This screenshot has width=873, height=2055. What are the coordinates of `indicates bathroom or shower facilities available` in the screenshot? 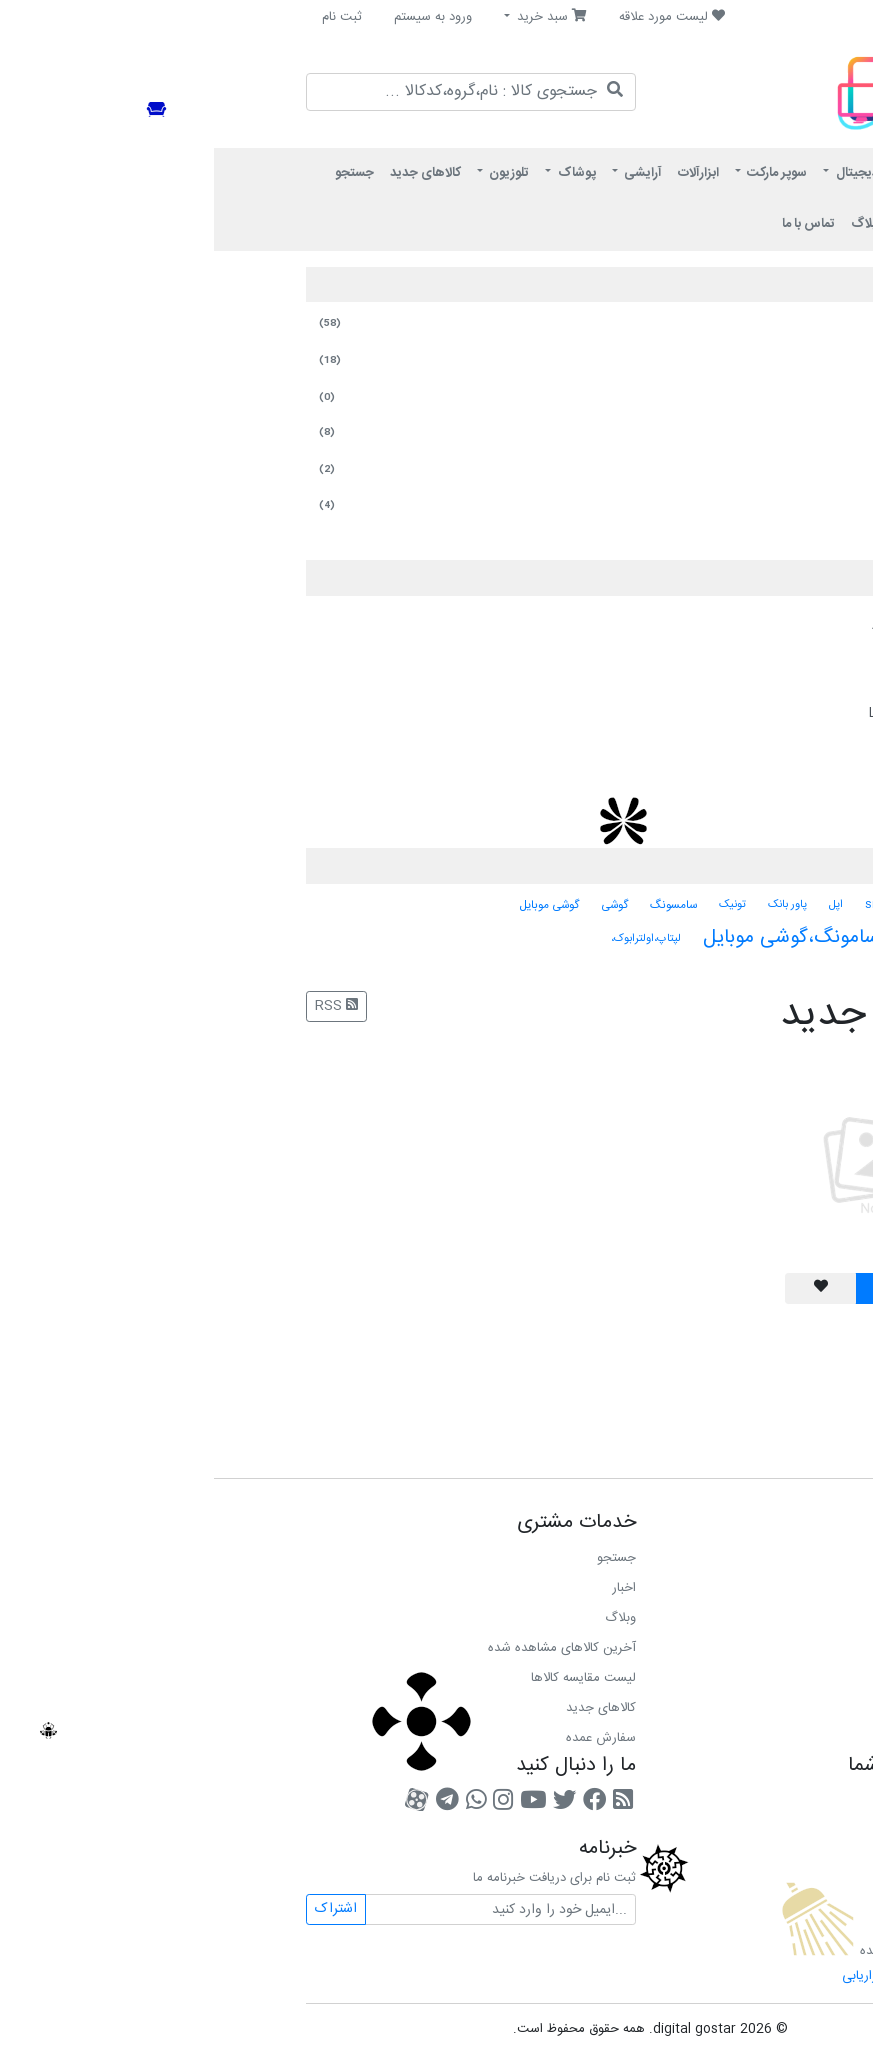 It's located at (817, 1919).